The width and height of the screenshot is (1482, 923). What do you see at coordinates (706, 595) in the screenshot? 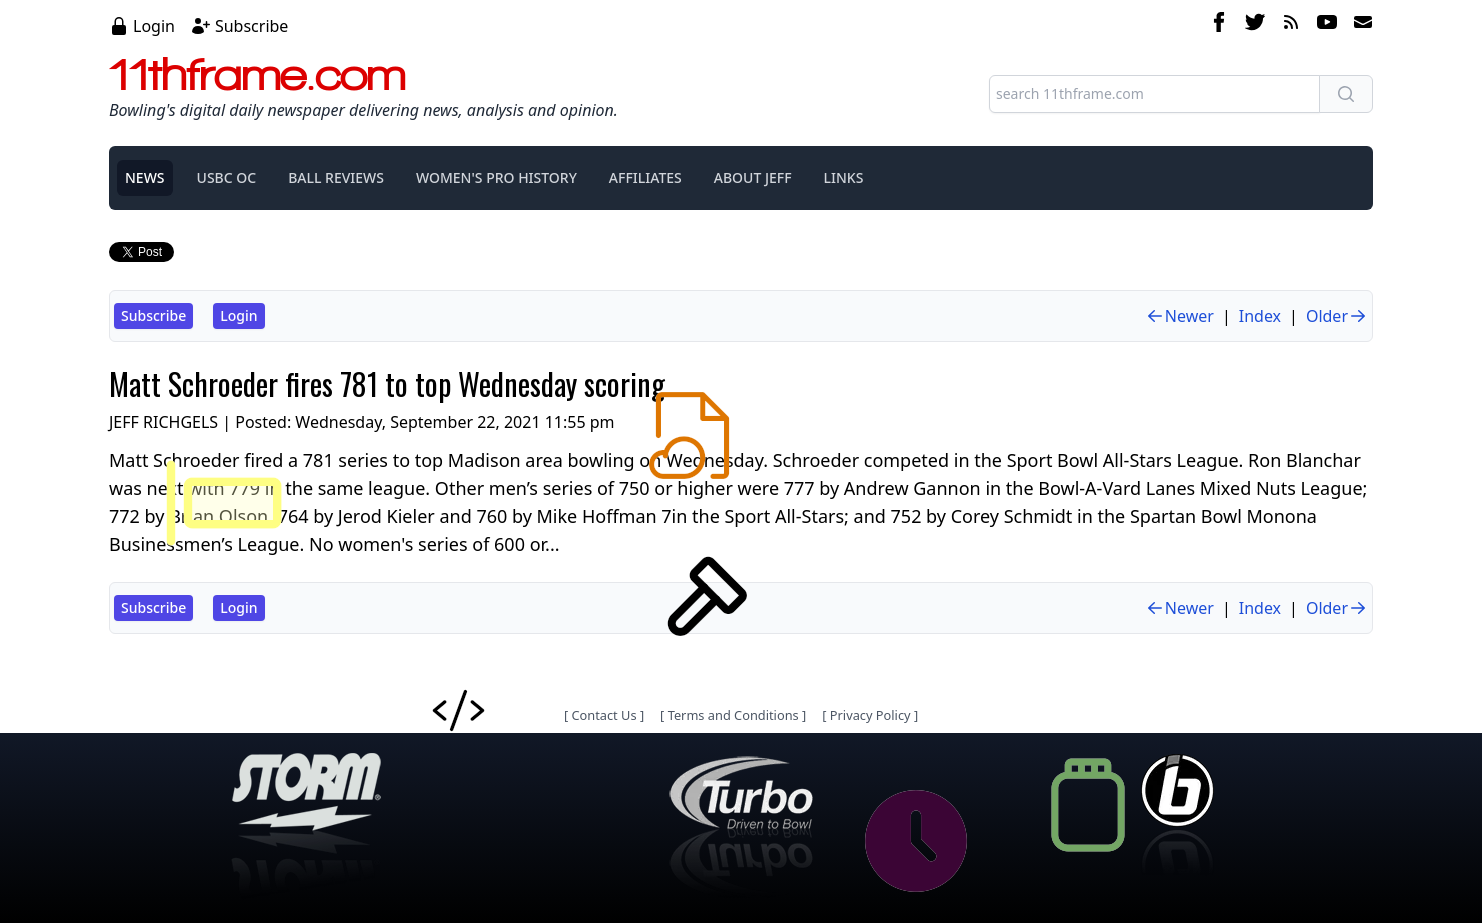
I see `access tools or settings` at bounding box center [706, 595].